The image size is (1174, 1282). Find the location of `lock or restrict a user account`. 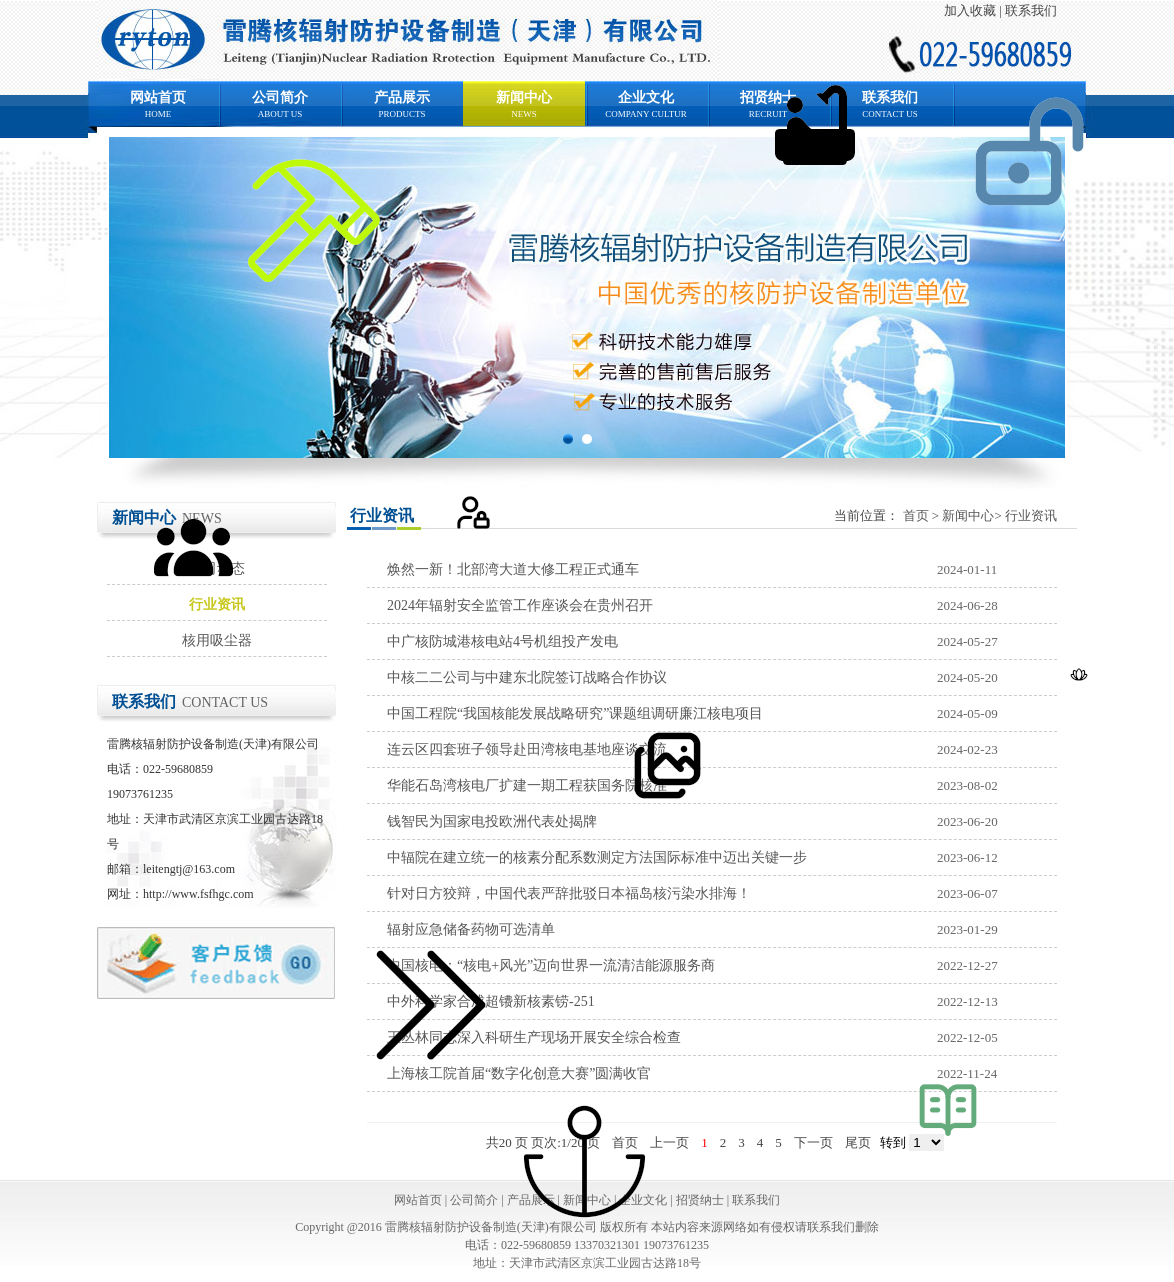

lock or restrict a user account is located at coordinates (473, 512).